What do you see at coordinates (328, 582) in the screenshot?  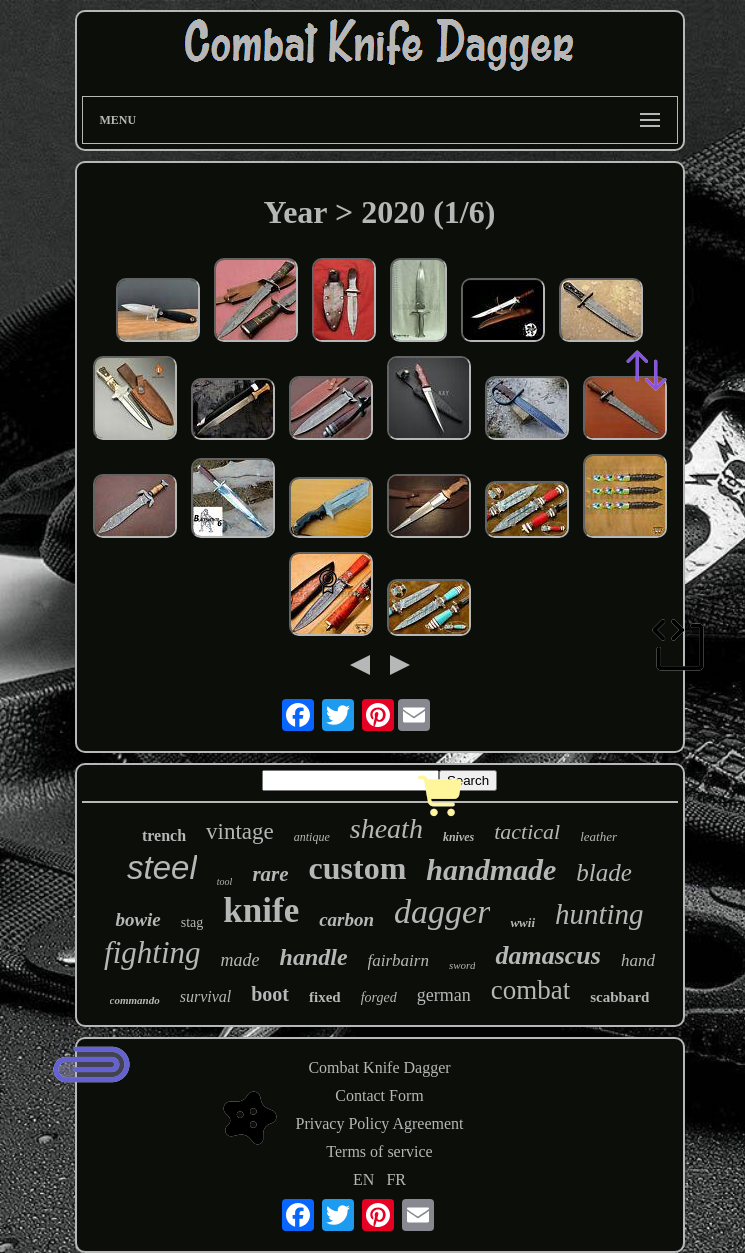 I see `view achievements or awards` at bounding box center [328, 582].